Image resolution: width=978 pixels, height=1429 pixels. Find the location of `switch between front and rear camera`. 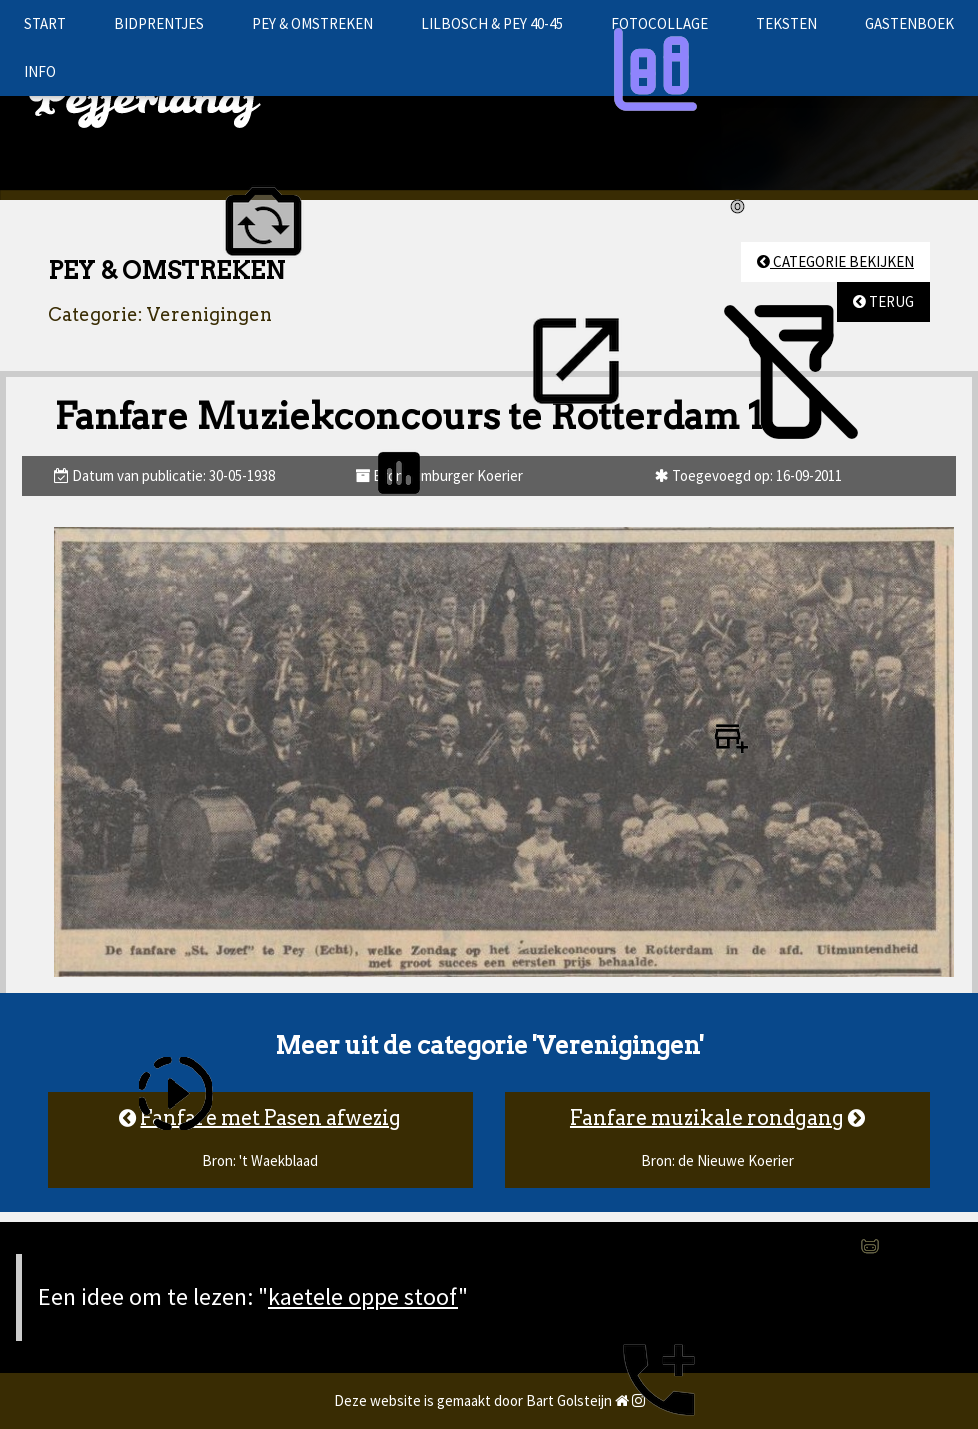

switch between front and rear camera is located at coordinates (263, 221).